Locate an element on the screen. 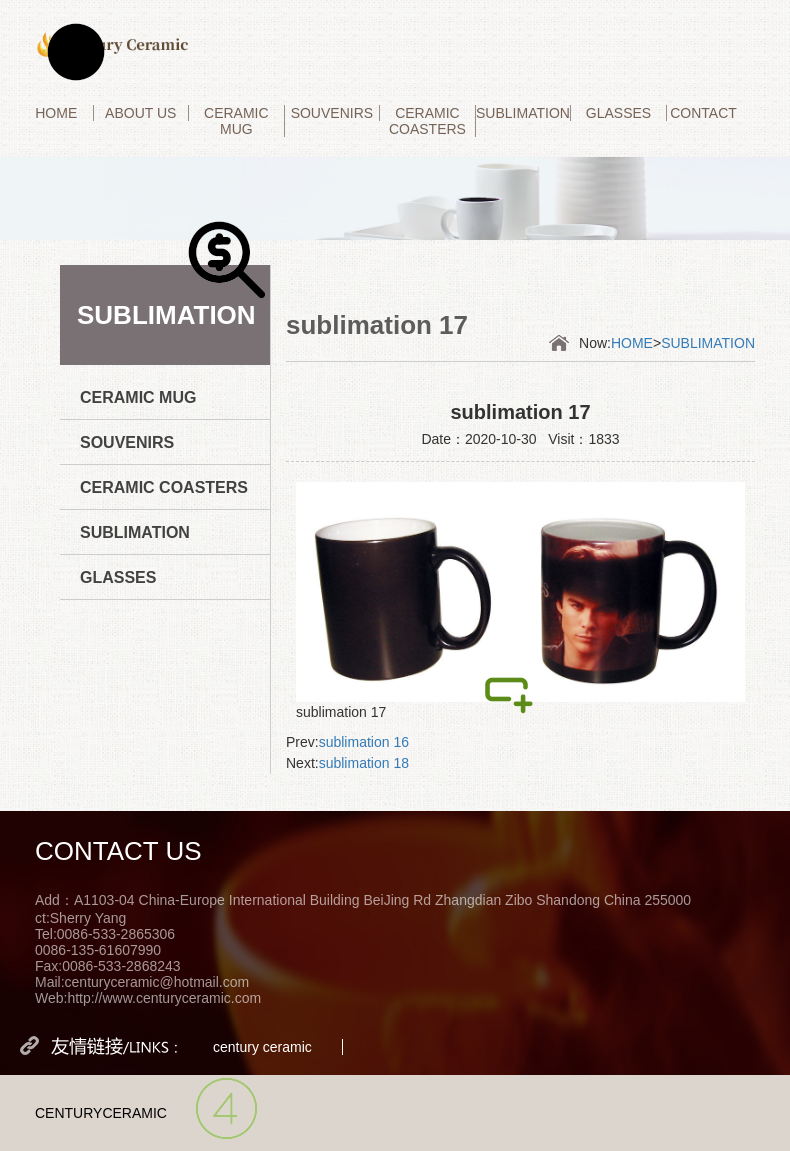 The height and width of the screenshot is (1151, 790). add a new variable is located at coordinates (506, 689).